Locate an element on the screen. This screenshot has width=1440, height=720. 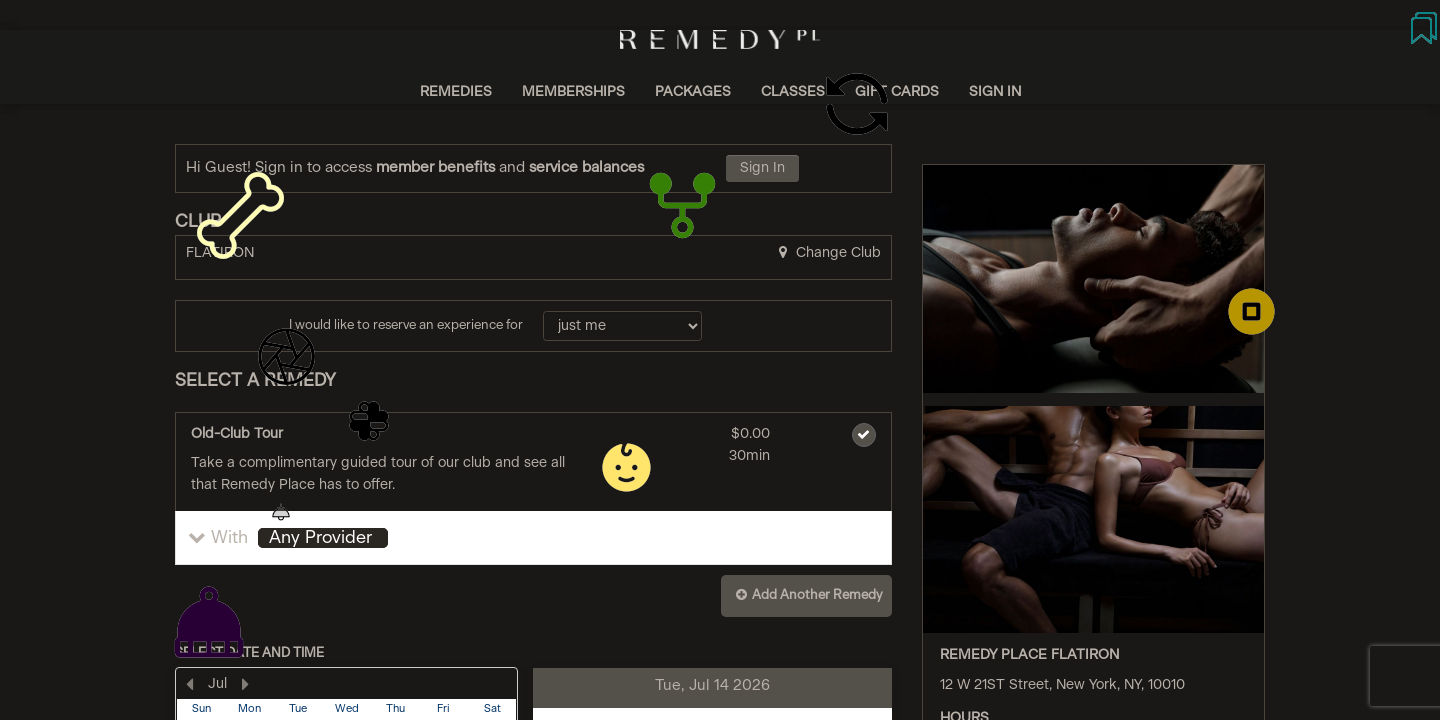
stop media playback is located at coordinates (1251, 311).